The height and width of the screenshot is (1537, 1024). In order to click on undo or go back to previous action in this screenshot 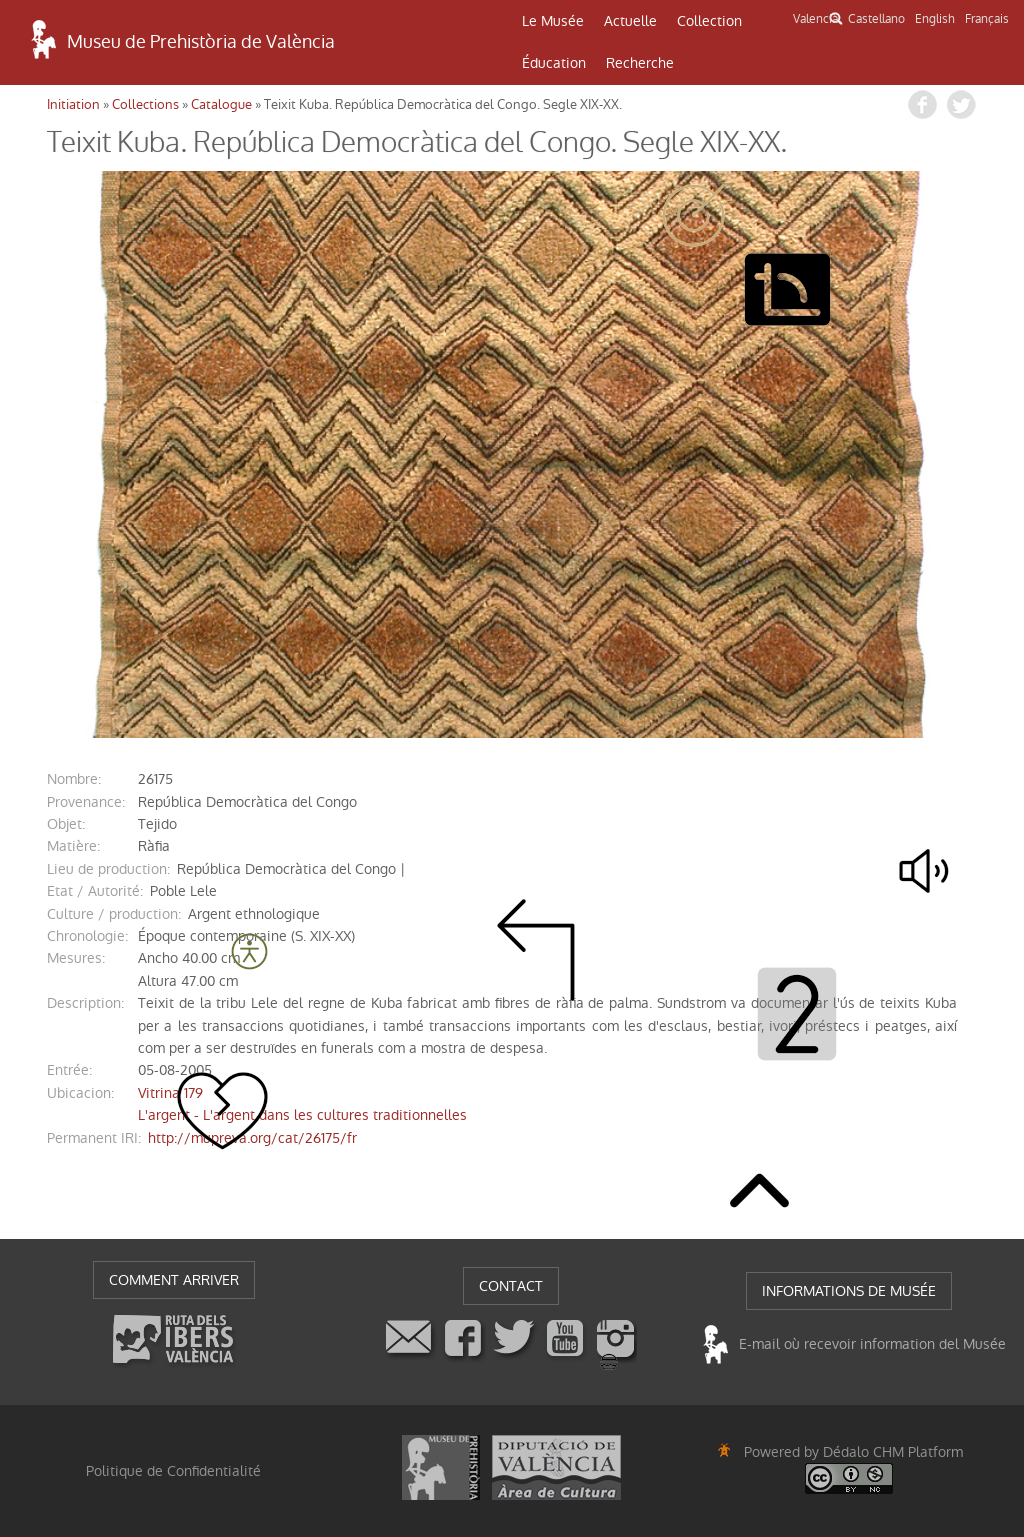, I will do `click(540, 950)`.